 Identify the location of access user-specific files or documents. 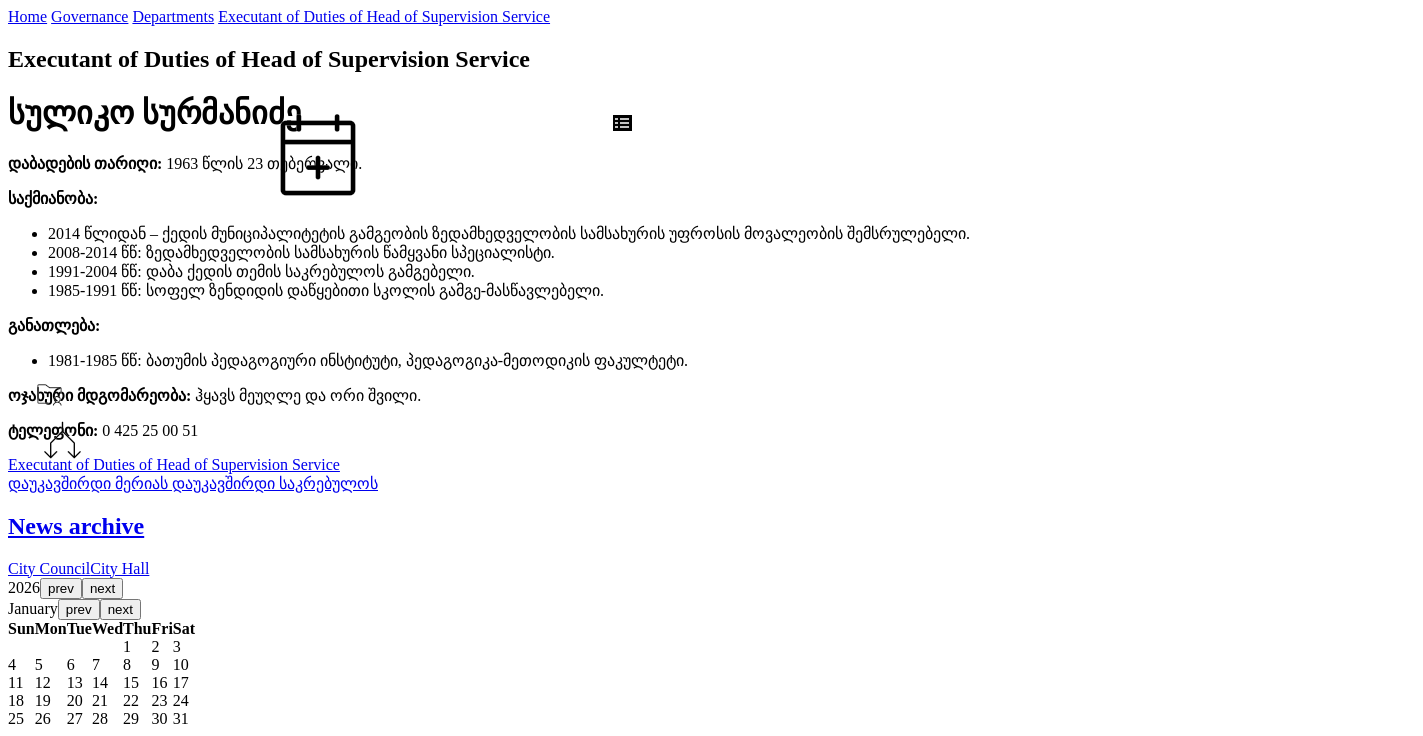
(49, 393).